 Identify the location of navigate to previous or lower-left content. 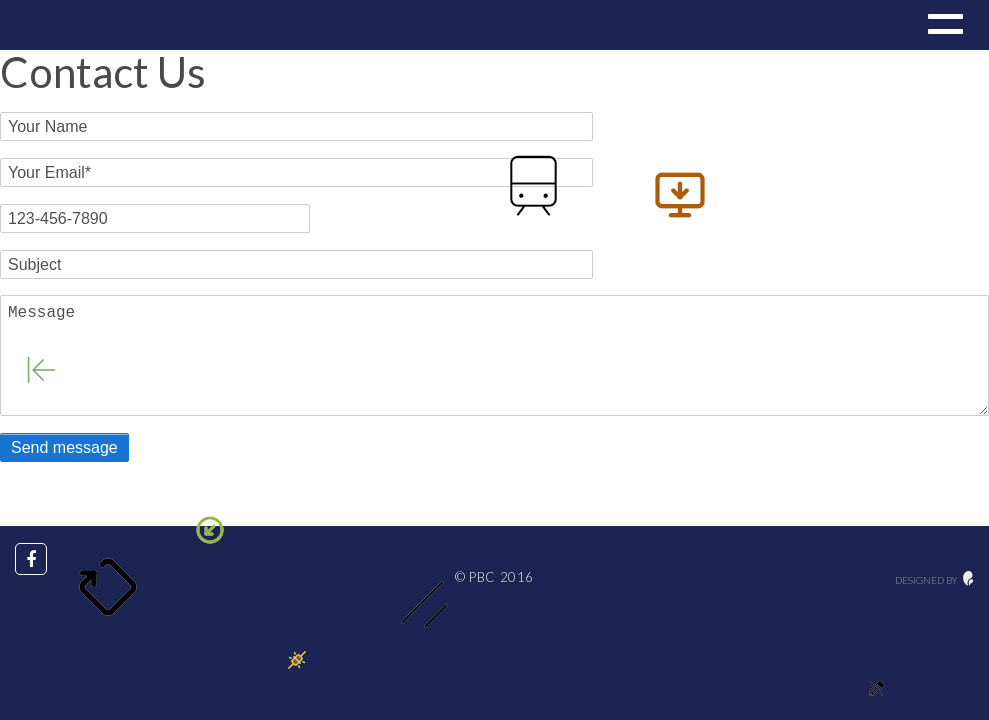
(210, 530).